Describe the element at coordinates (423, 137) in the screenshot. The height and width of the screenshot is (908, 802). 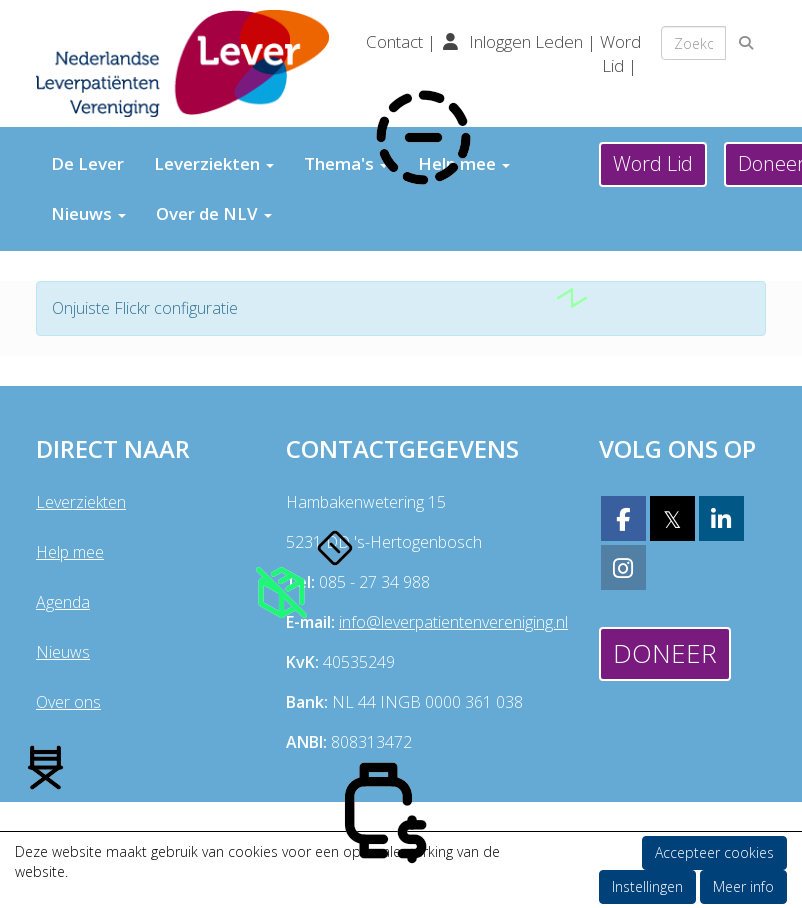
I see `remove item from a pending or draft state` at that location.